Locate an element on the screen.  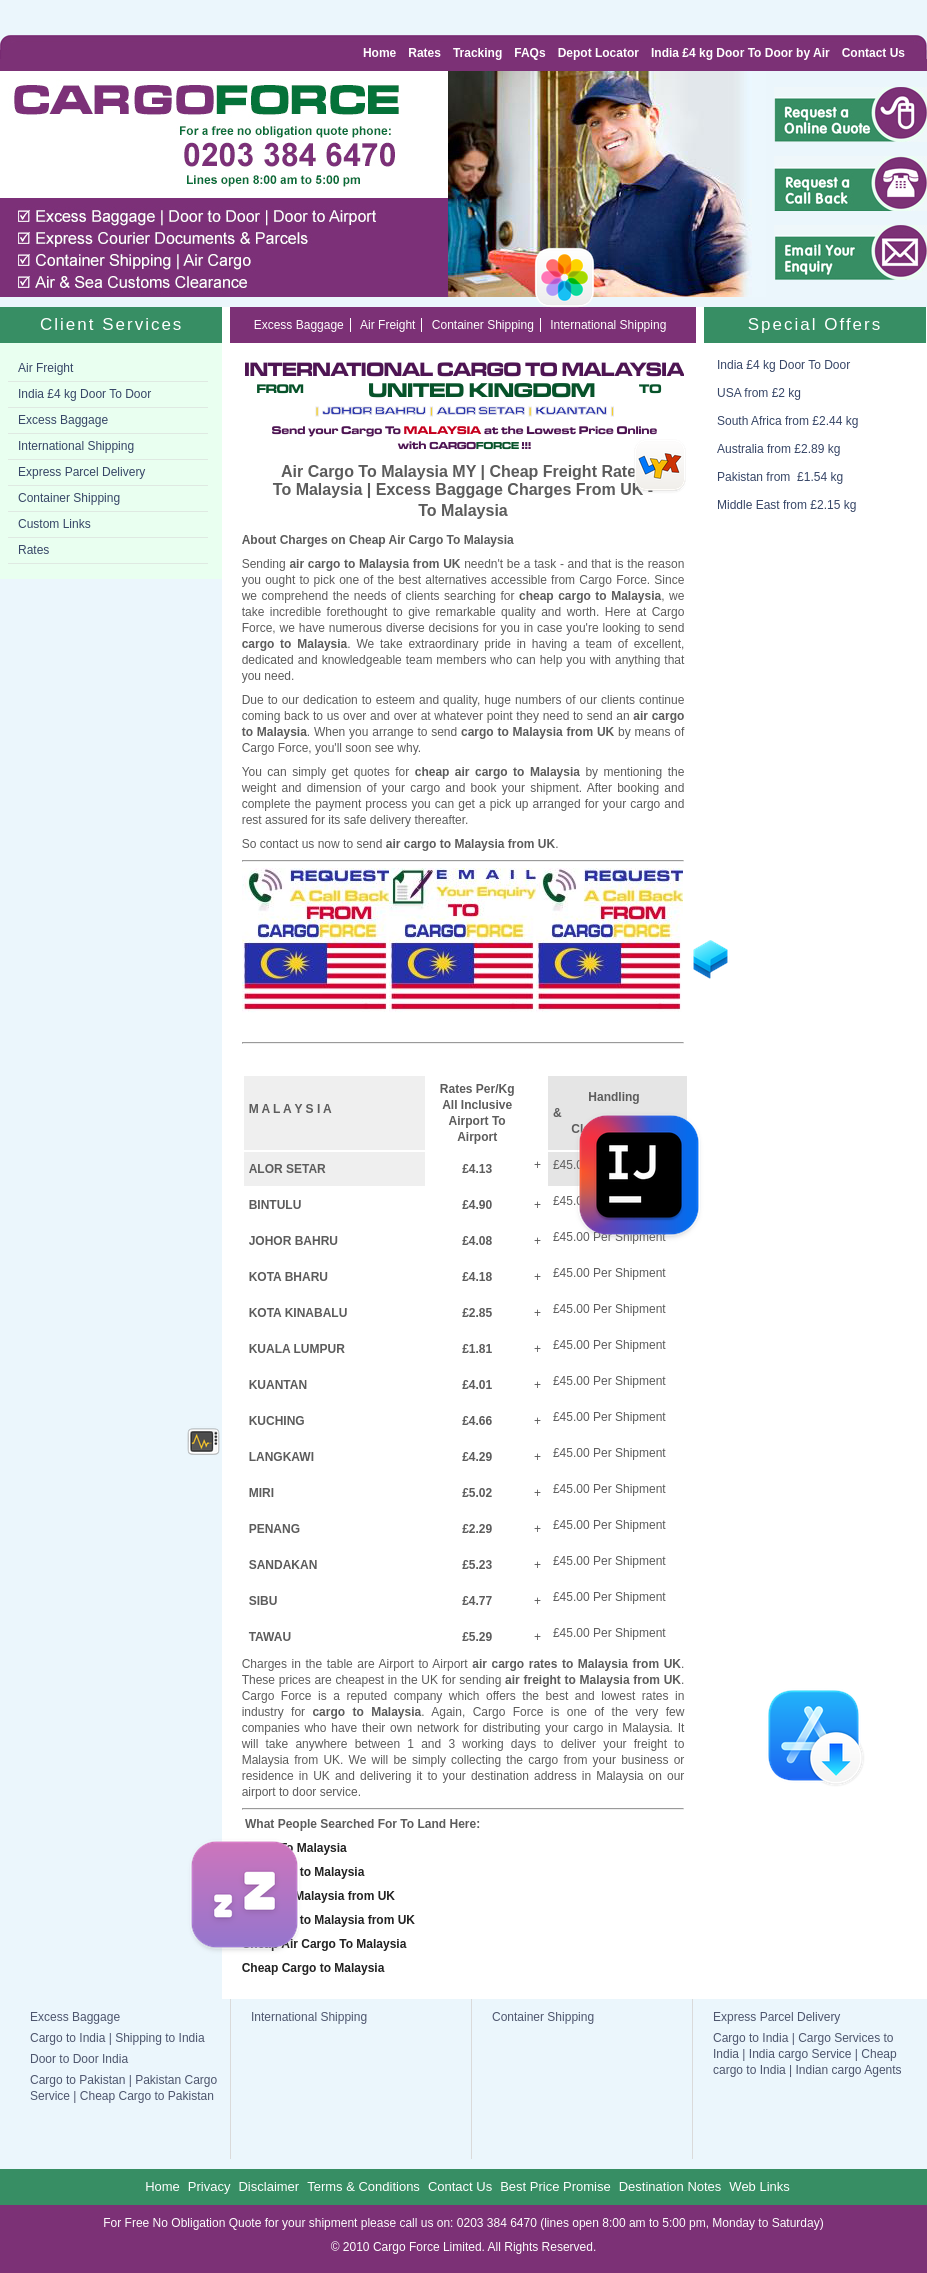
open shotwell photo manager is located at coordinates (564, 277).